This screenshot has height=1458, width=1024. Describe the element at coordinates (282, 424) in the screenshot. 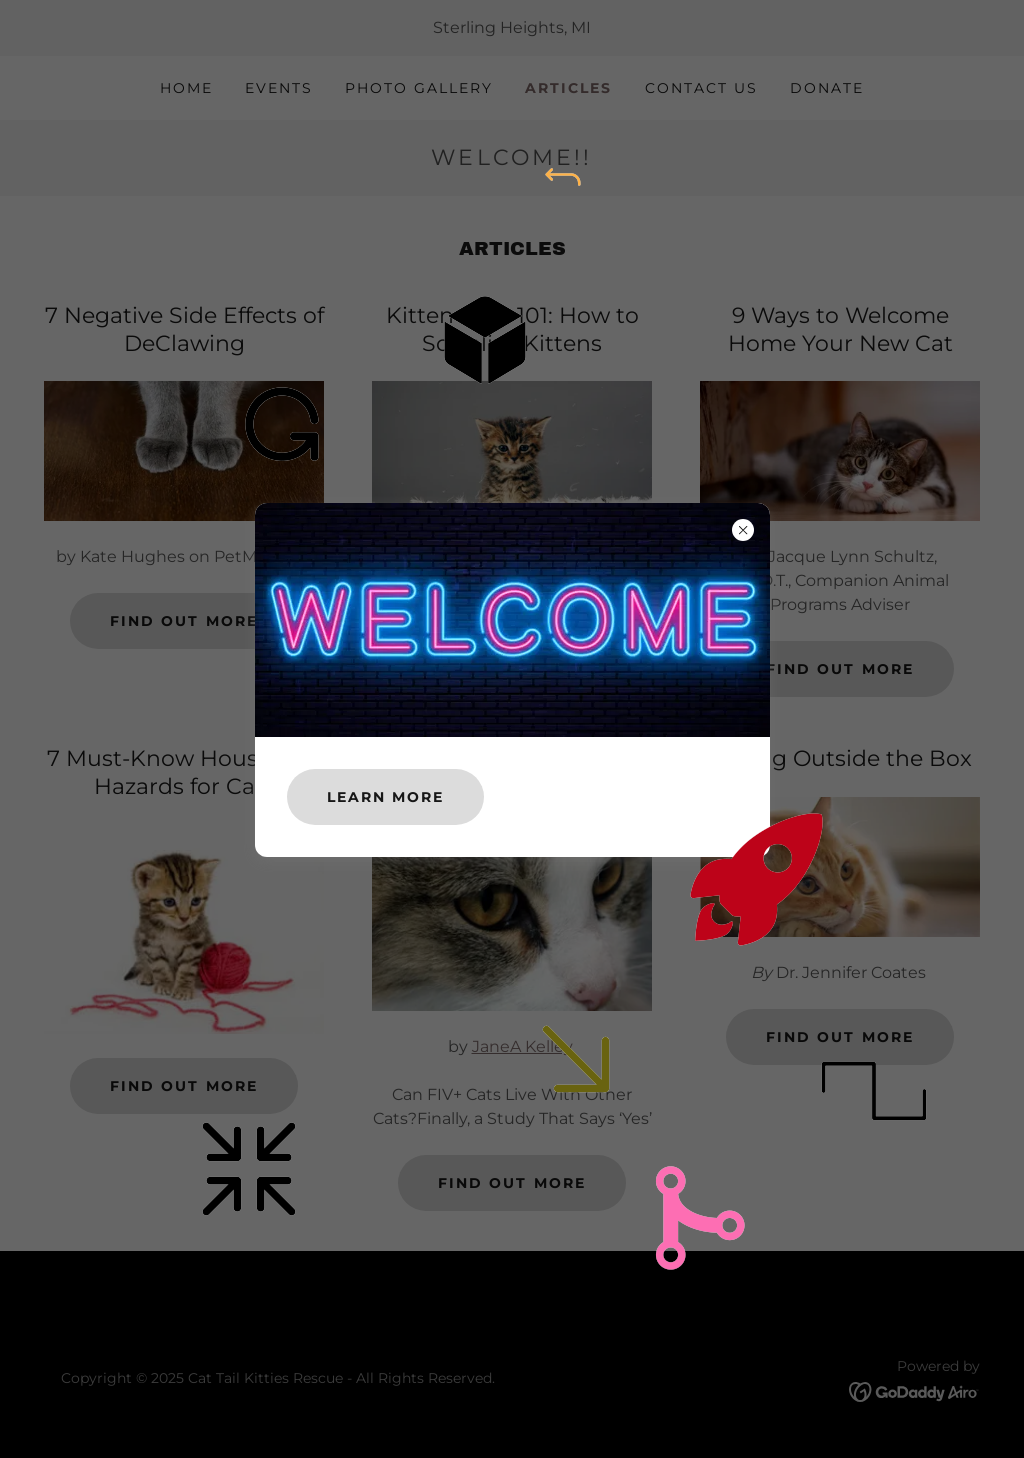

I see `rotate an image or object` at that location.